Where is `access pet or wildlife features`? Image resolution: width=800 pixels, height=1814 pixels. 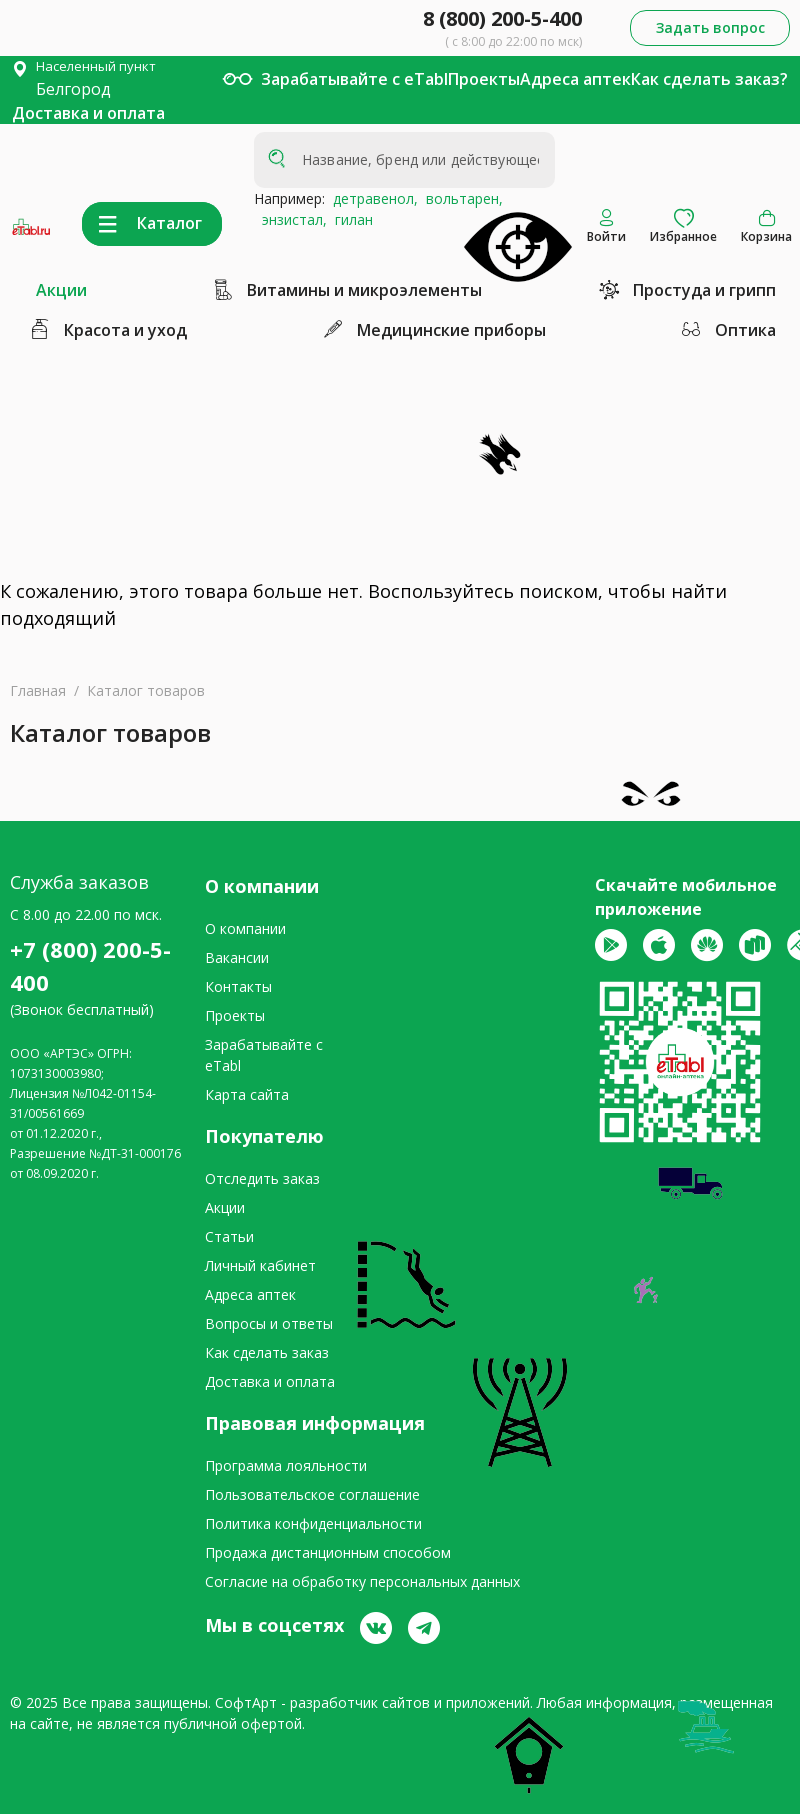
access pet or wildlife features is located at coordinates (529, 1755).